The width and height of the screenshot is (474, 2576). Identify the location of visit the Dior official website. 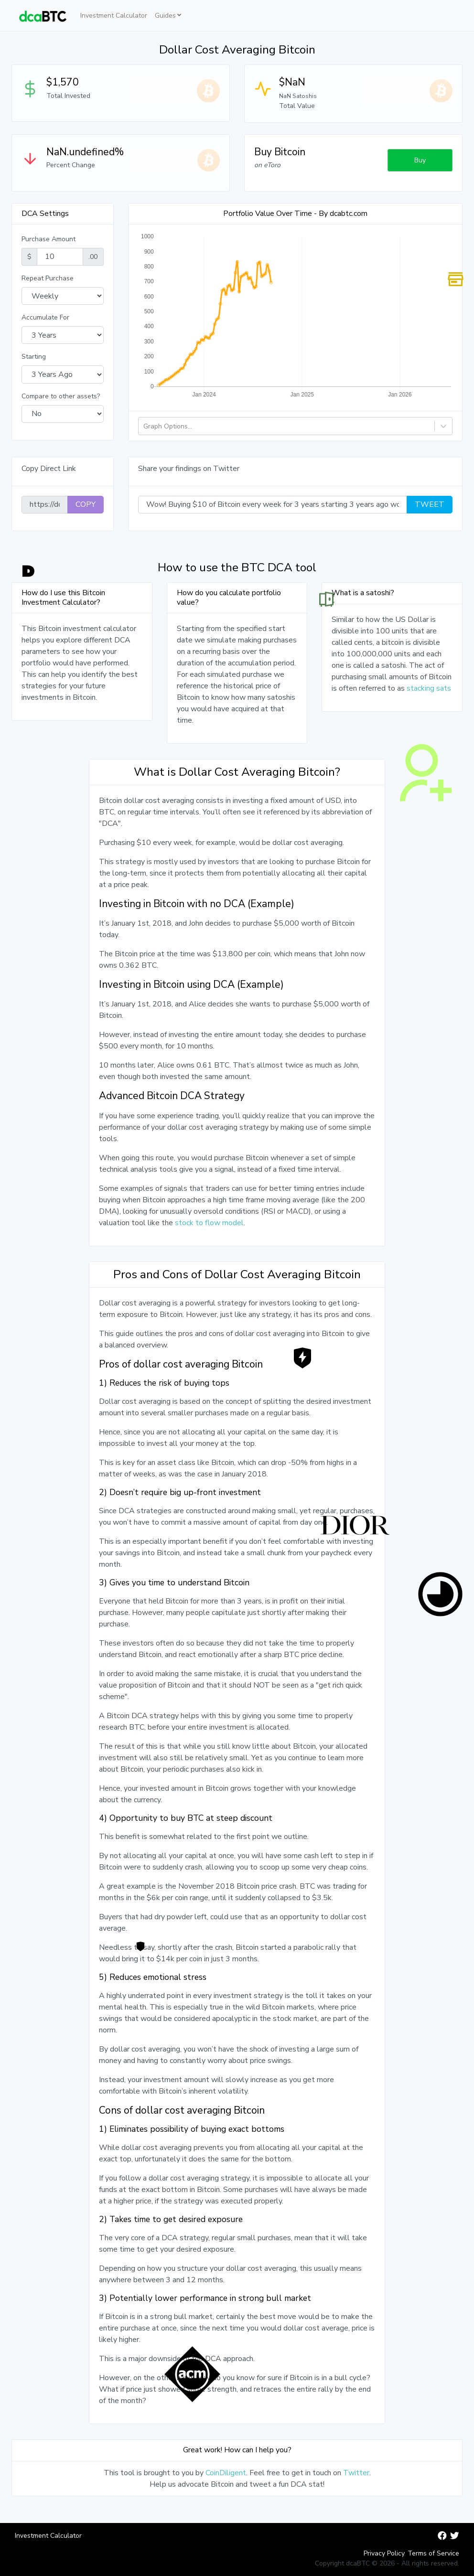
(355, 1525).